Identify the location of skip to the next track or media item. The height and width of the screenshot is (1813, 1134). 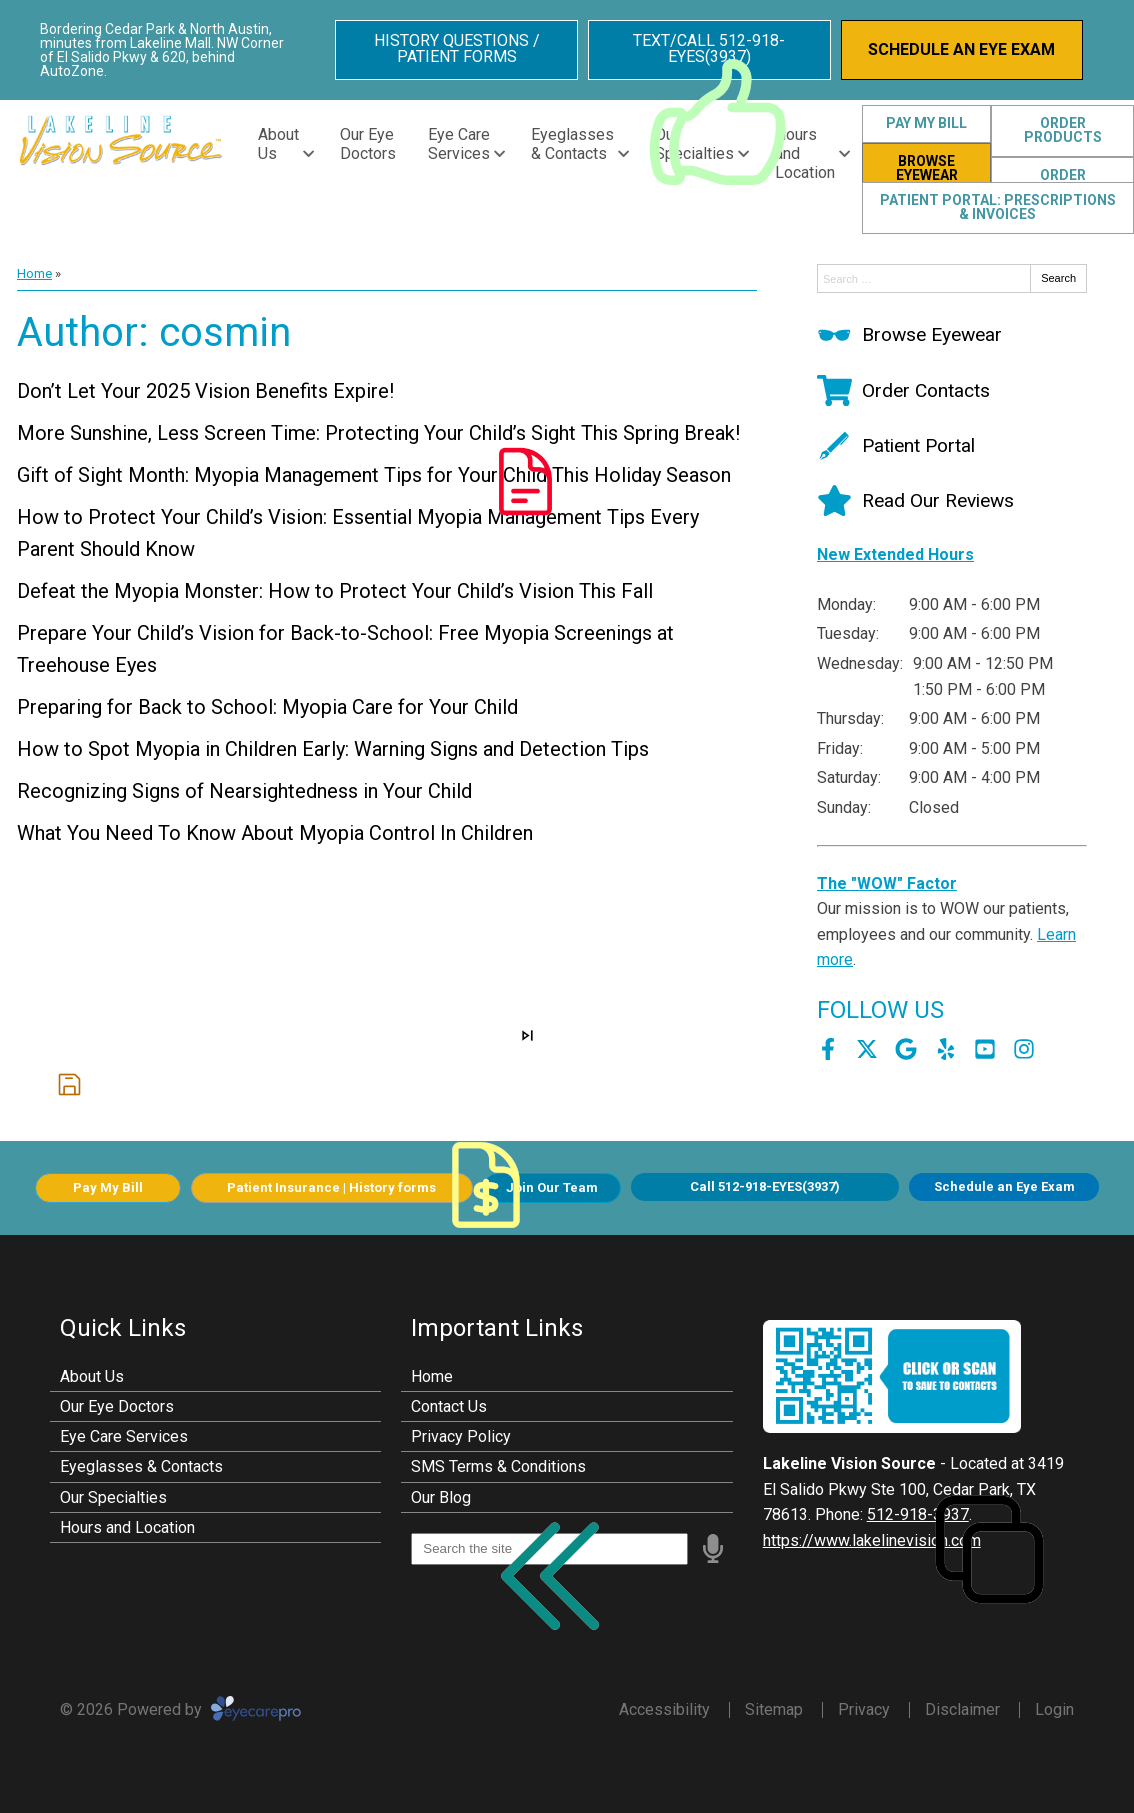
(527, 1035).